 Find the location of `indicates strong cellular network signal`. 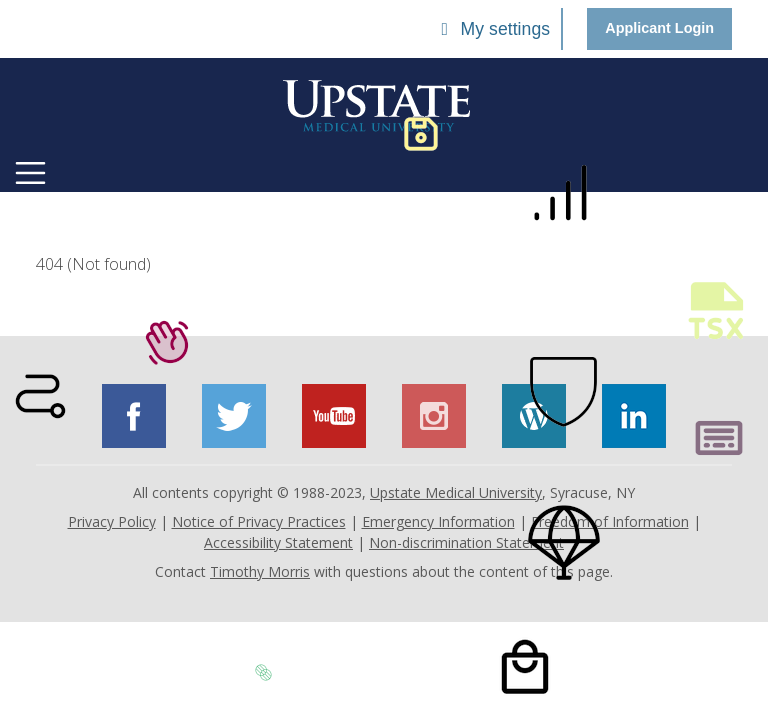

indicates strong cellular network signal is located at coordinates (571, 189).